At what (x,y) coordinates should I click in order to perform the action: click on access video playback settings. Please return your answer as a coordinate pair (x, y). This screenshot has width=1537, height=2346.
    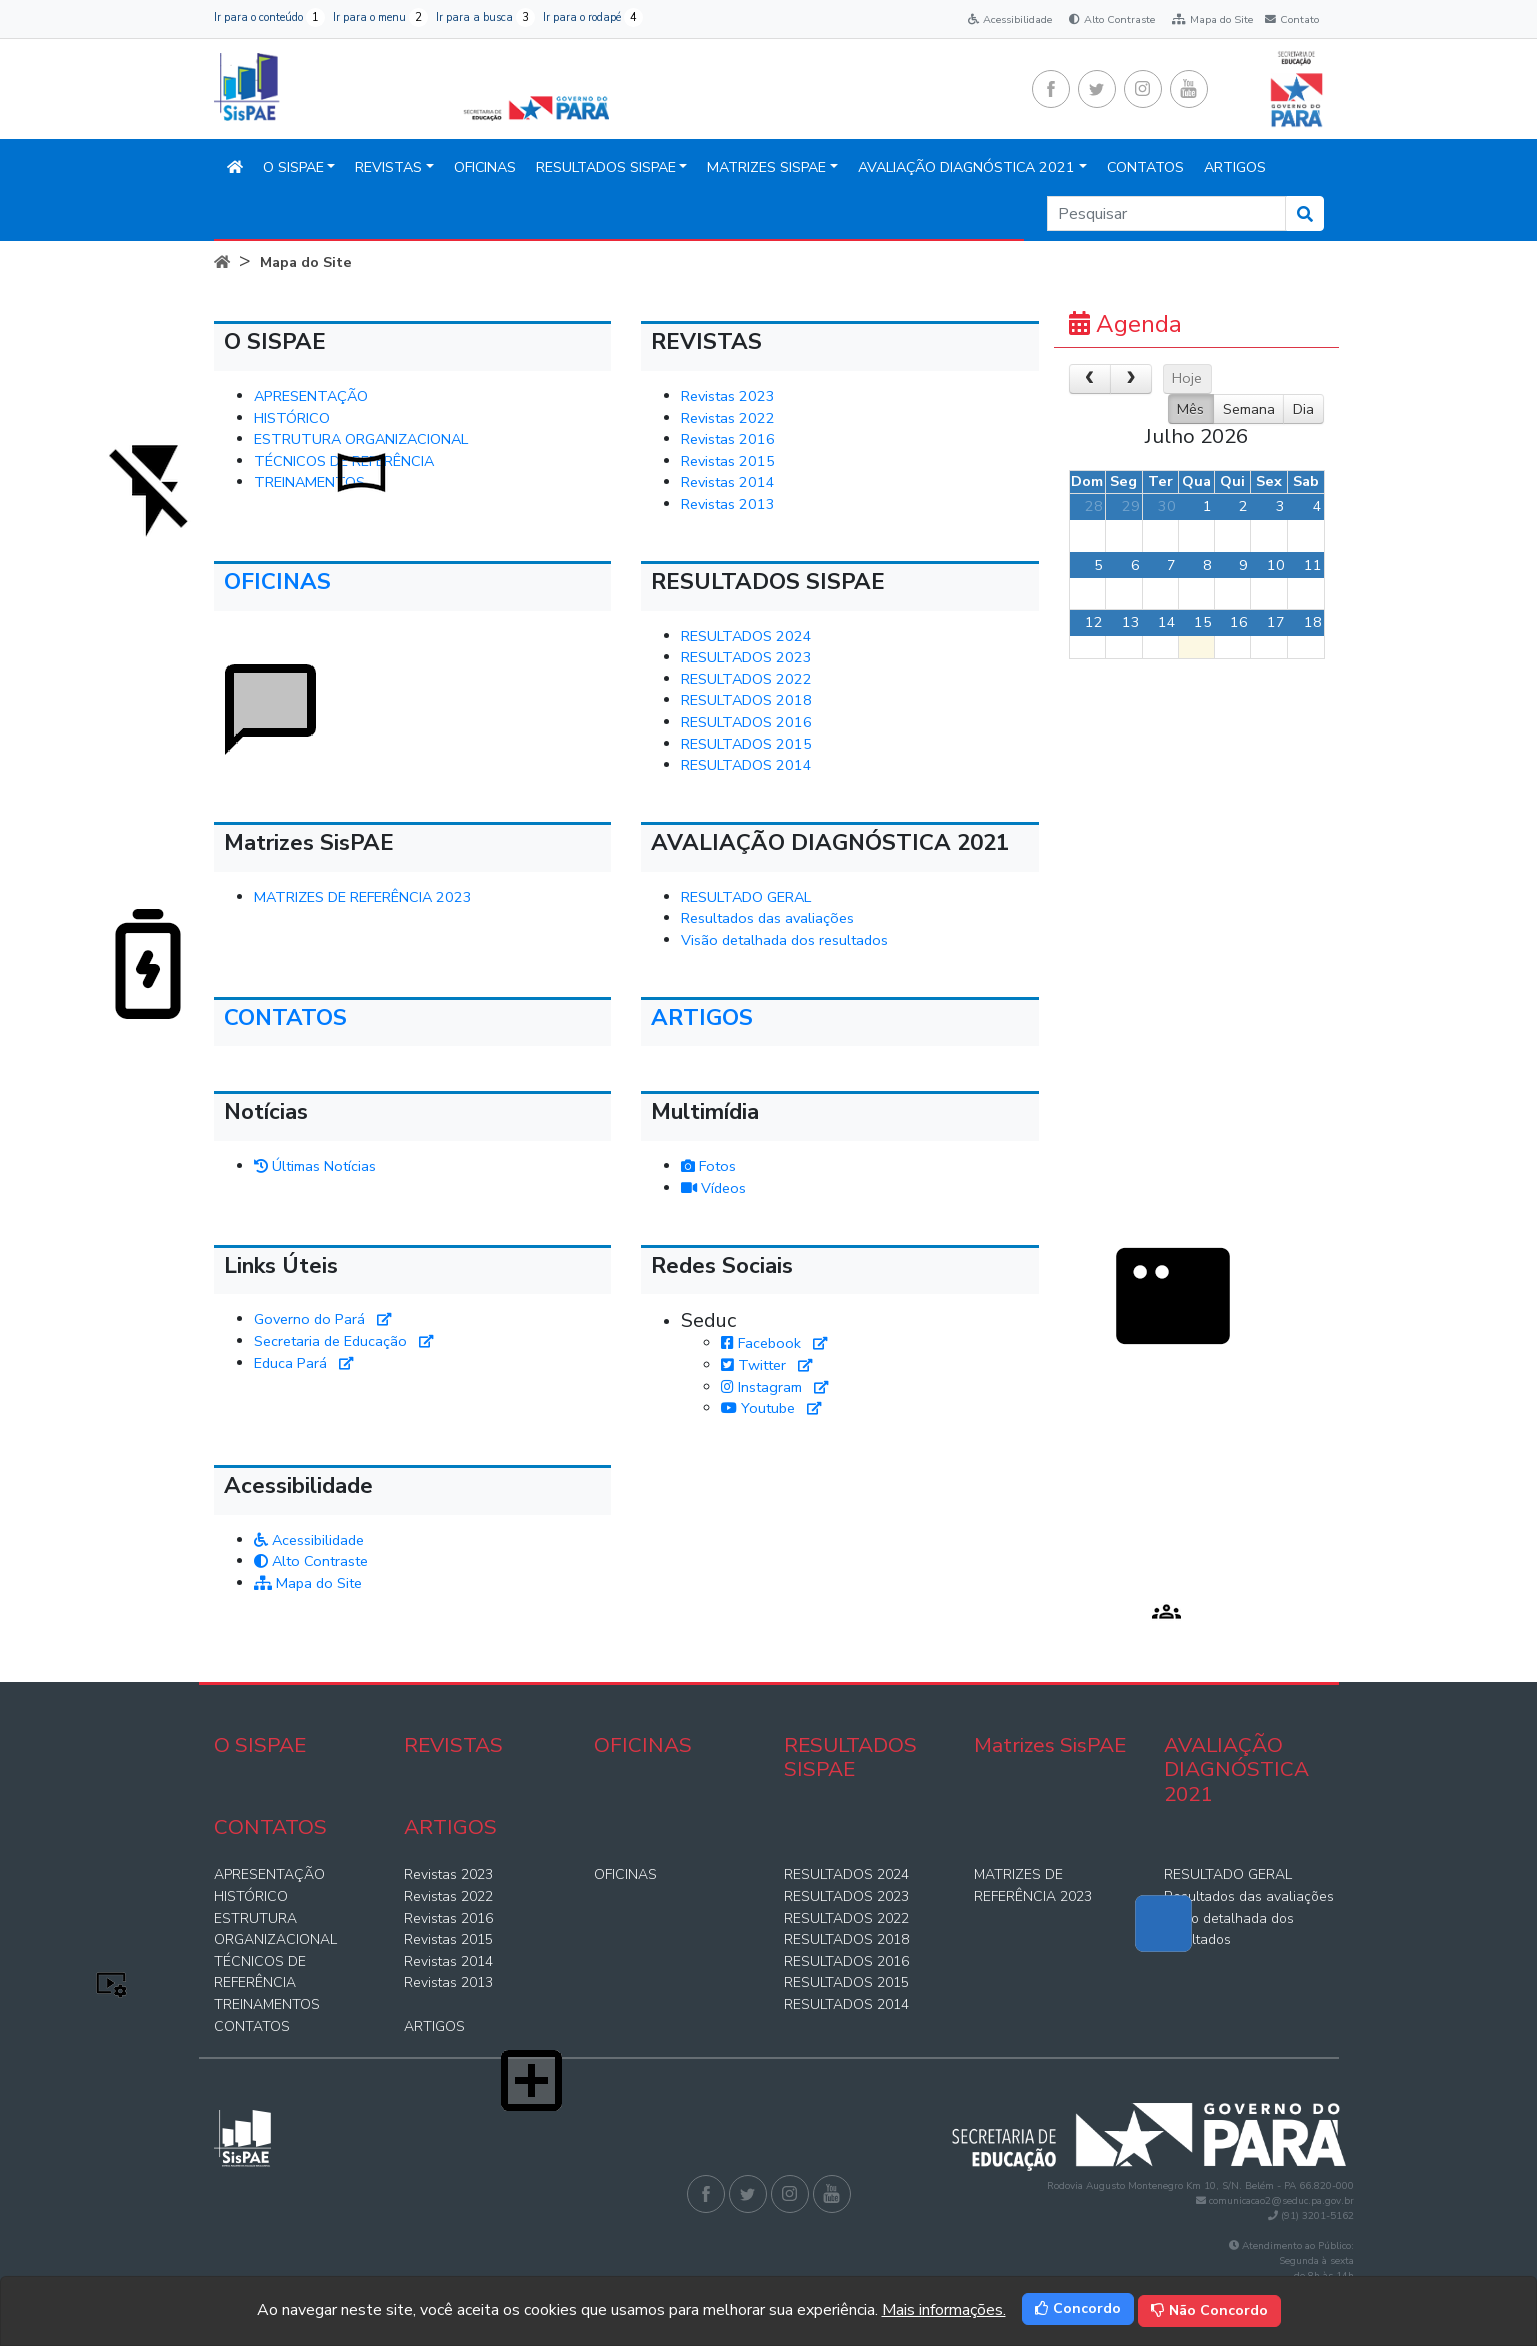
    Looking at the image, I should click on (111, 1983).